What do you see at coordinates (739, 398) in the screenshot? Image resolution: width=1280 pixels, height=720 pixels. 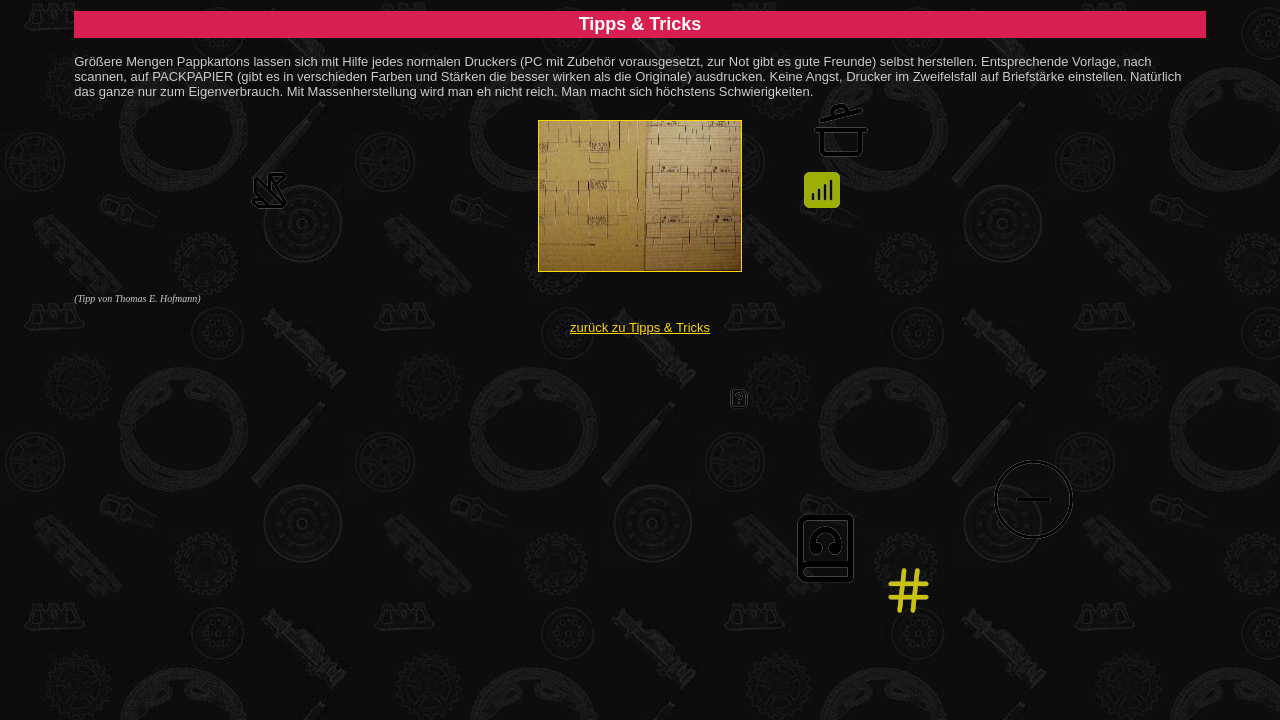 I see `unknown or unrecognized file type` at bounding box center [739, 398].